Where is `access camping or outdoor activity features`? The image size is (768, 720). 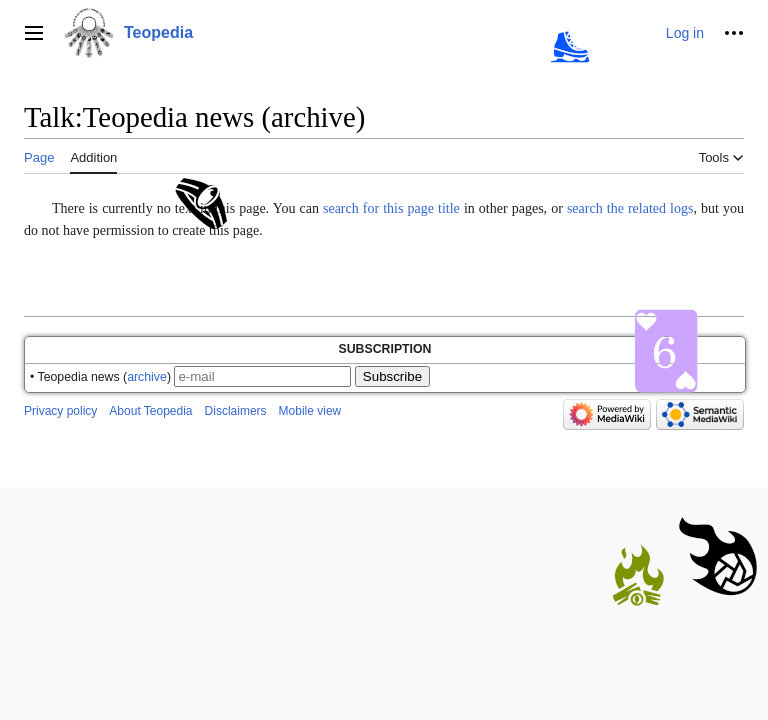
access camping or outdoor activity features is located at coordinates (636, 574).